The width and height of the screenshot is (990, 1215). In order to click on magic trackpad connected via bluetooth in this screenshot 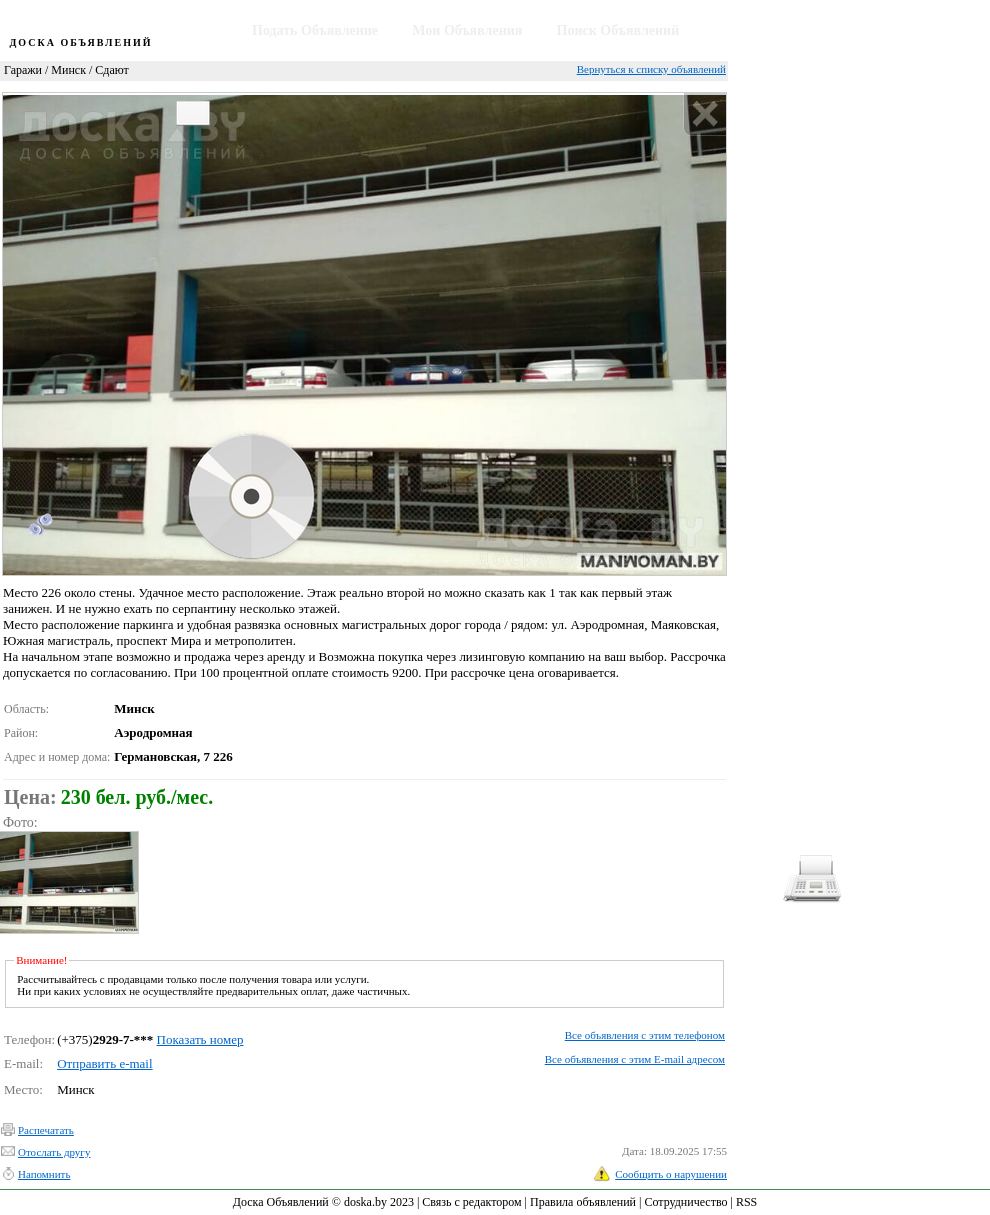, I will do `click(193, 113)`.